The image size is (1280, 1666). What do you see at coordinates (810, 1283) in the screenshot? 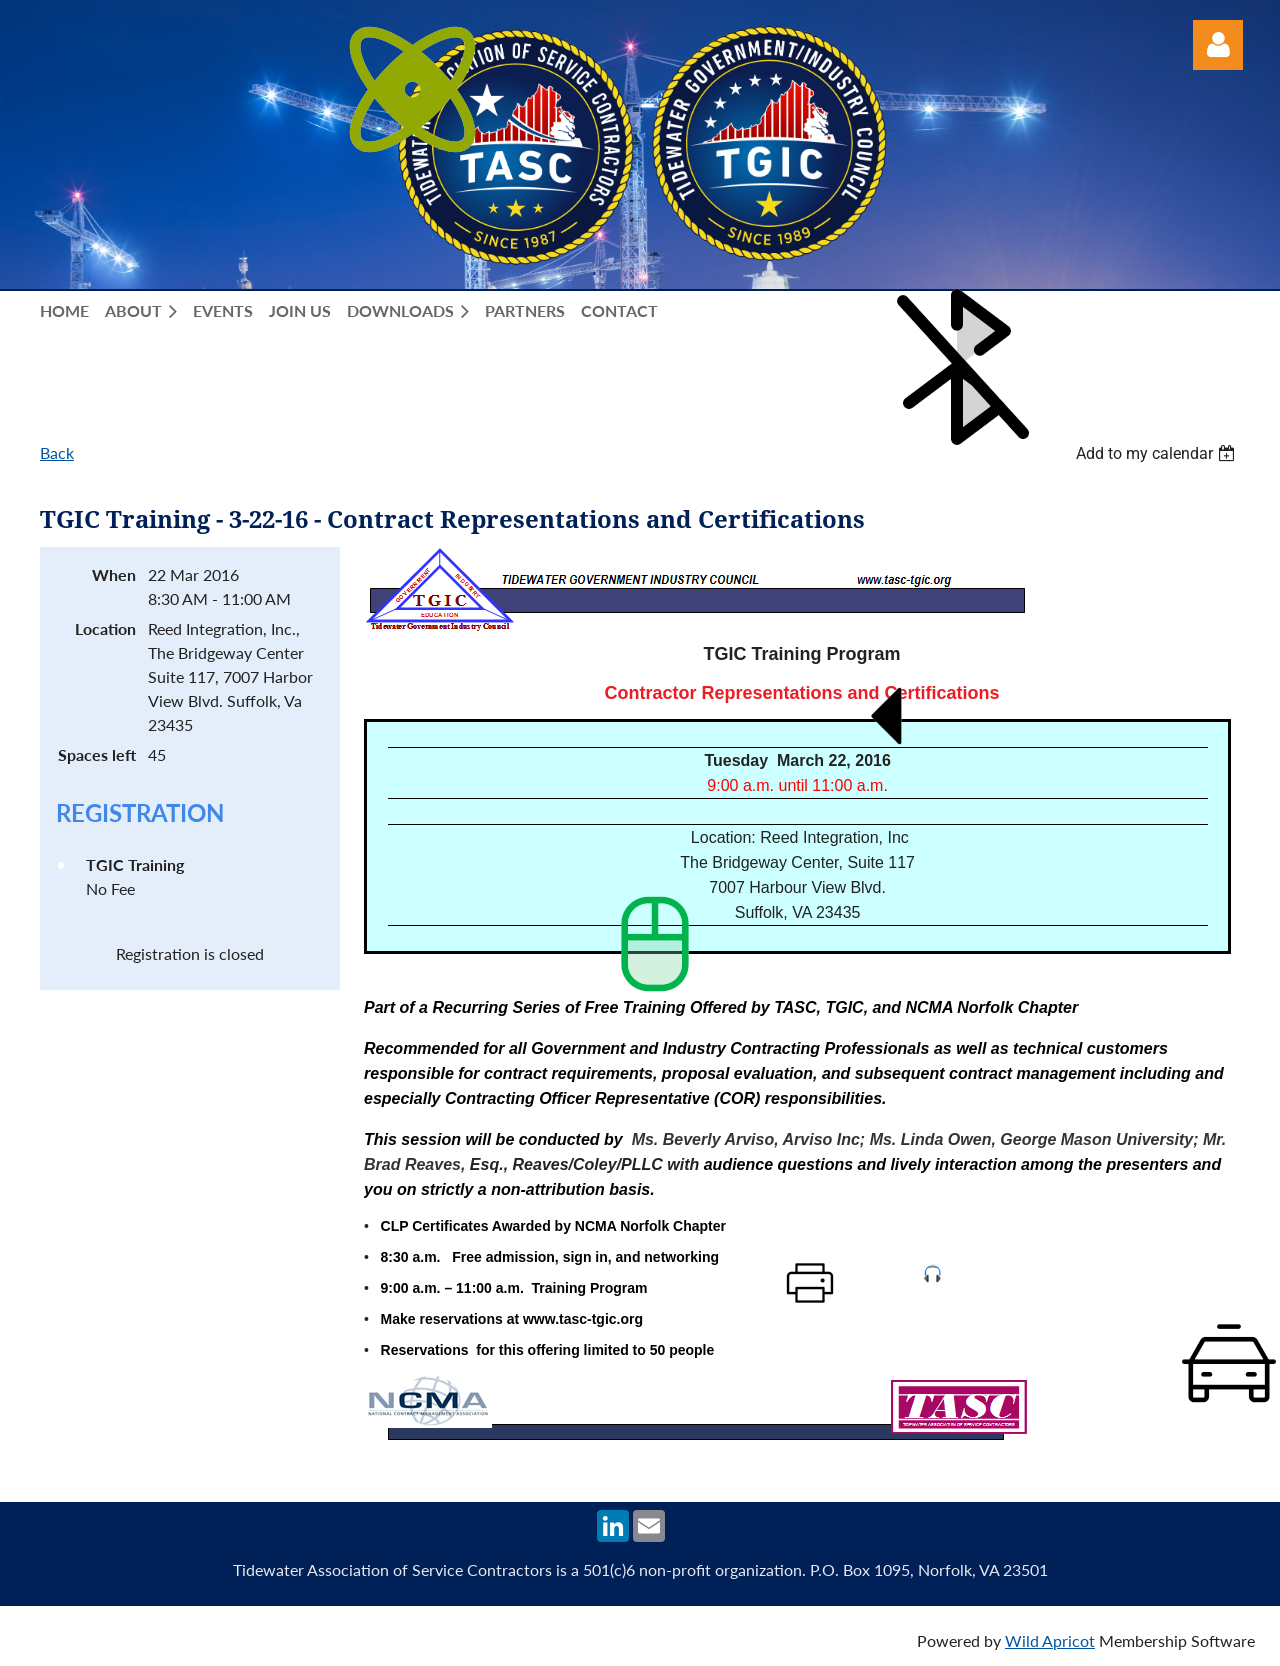
I see `print current document or page` at bounding box center [810, 1283].